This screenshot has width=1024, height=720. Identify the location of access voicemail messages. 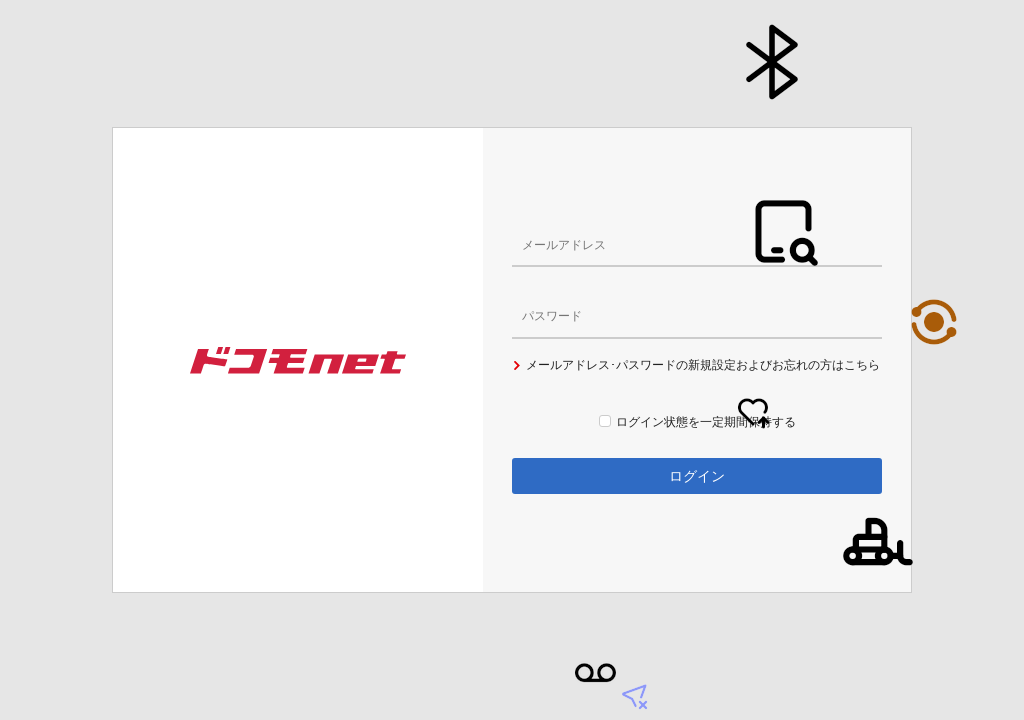
(595, 673).